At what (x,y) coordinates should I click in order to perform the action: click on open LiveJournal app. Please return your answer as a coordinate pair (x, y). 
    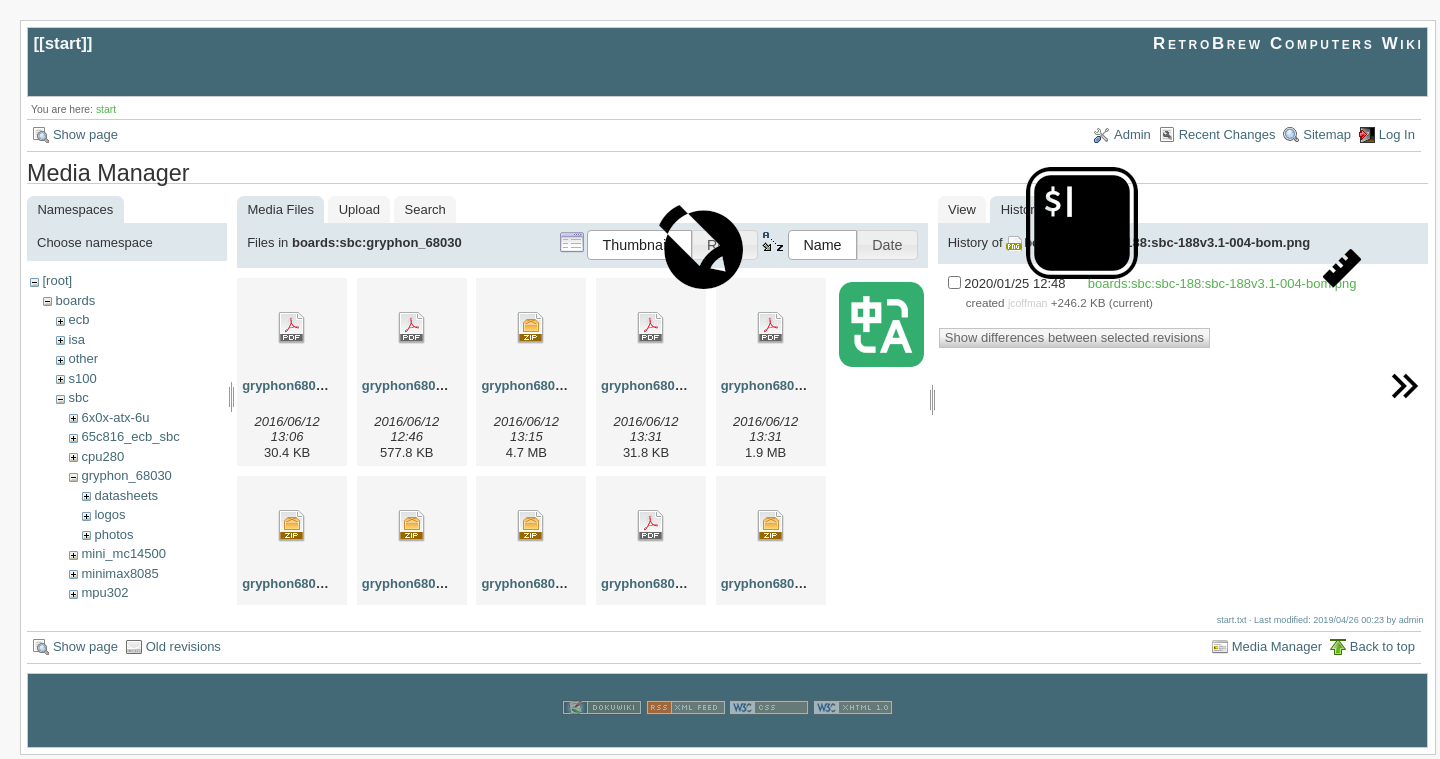
    Looking at the image, I should click on (701, 247).